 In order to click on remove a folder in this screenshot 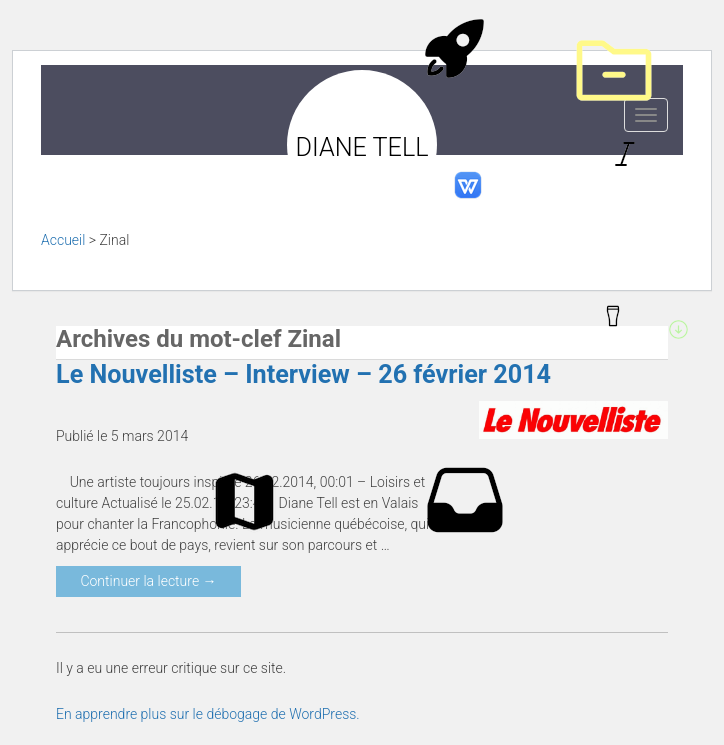, I will do `click(614, 69)`.